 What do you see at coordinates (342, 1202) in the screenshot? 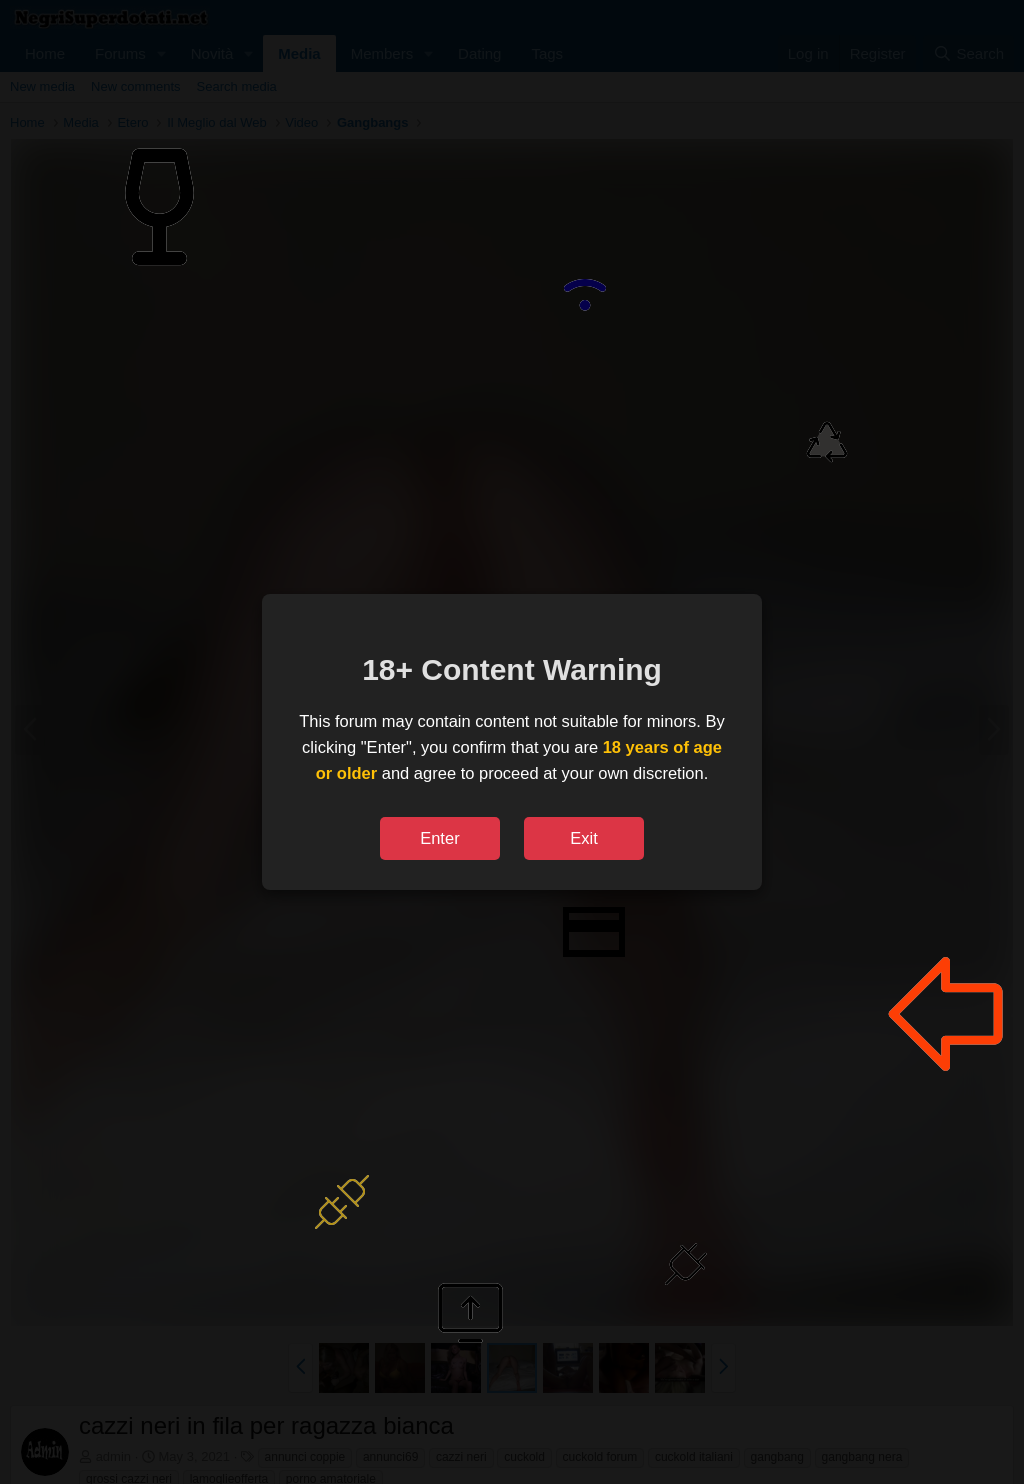
I see `connect or establish a connection between devices` at bounding box center [342, 1202].